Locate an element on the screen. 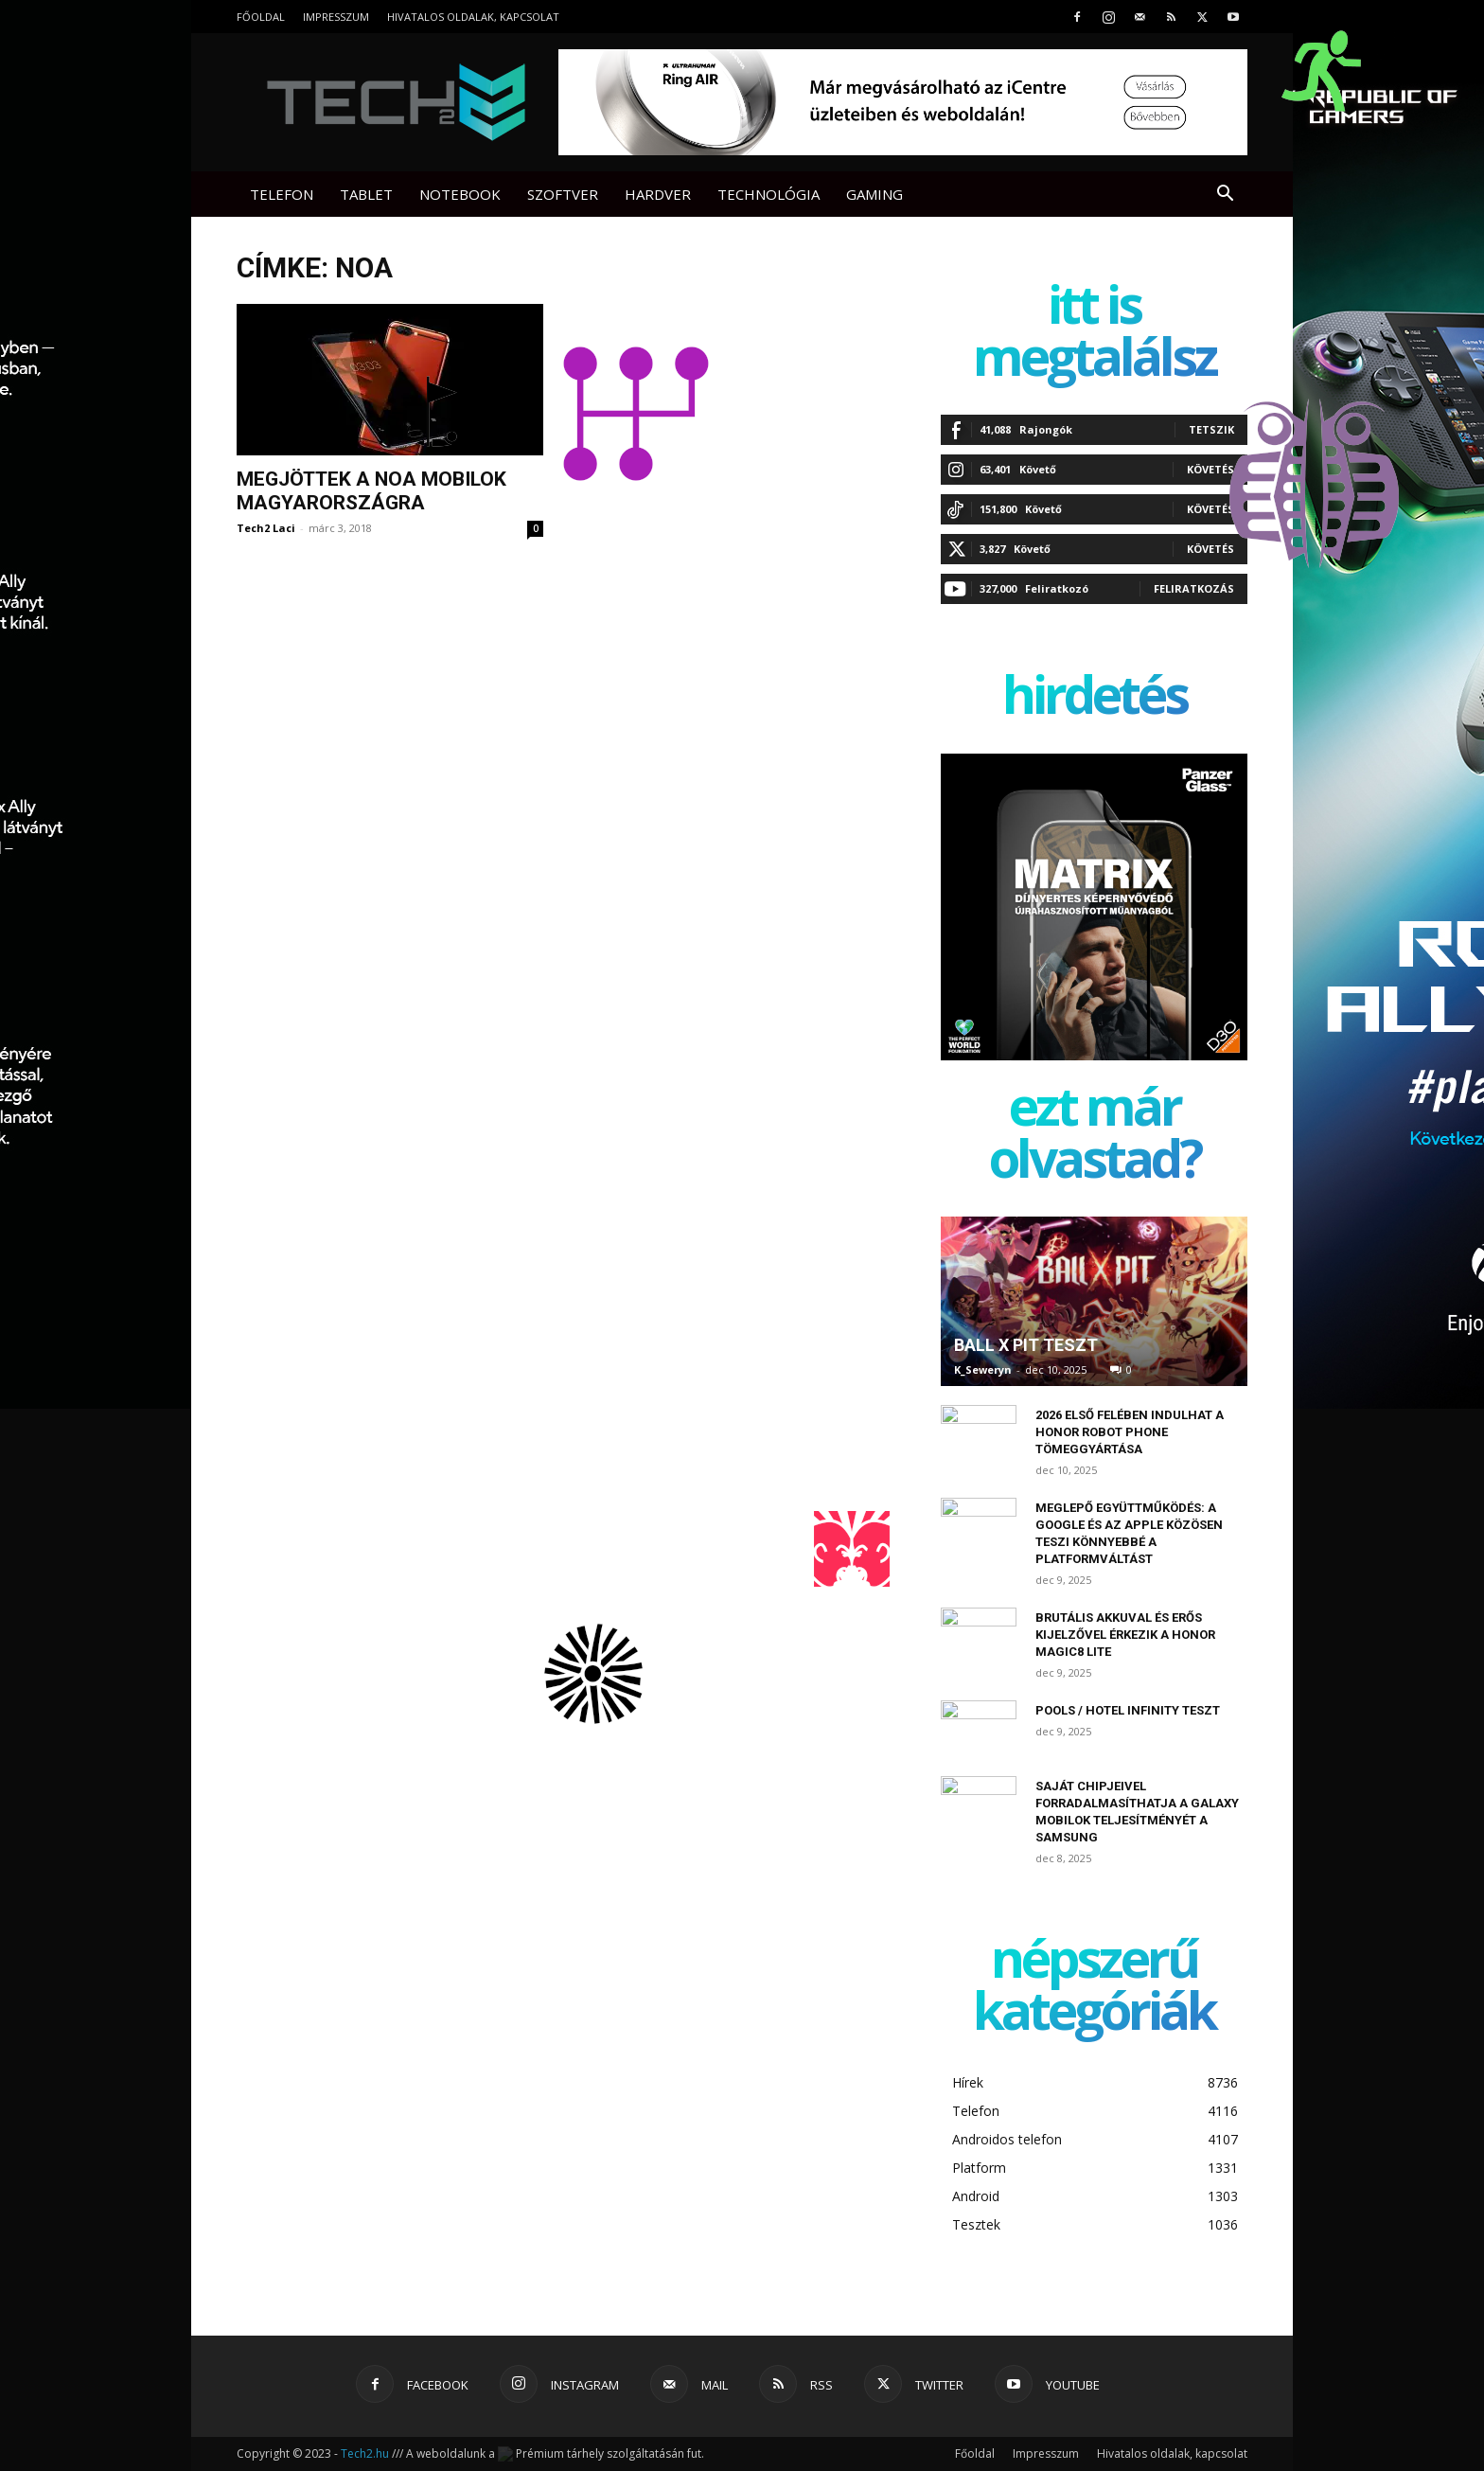 Image resolution: width=1484 pixels, height=2471 pixels. indicates a versus or battle mode is located at coordinates (852, 1549).